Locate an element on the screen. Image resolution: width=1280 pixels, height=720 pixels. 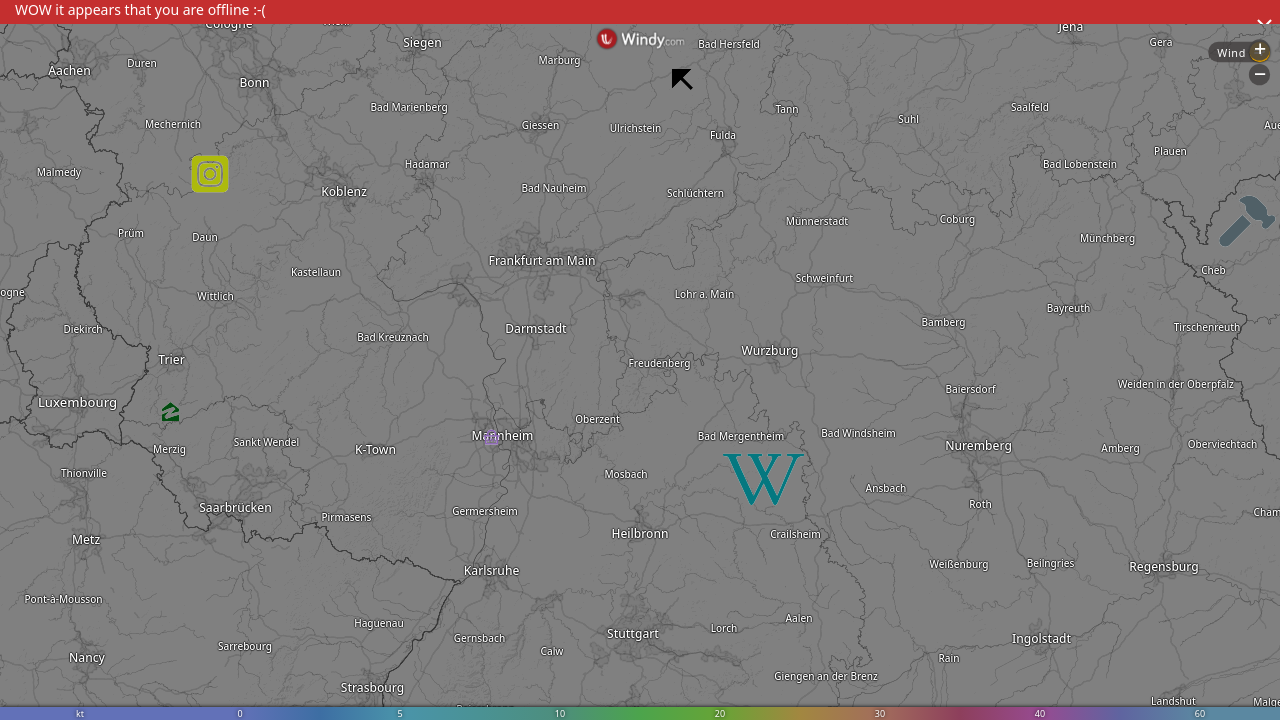
open the Zillow real estate app is located at coordinates (170, 411).